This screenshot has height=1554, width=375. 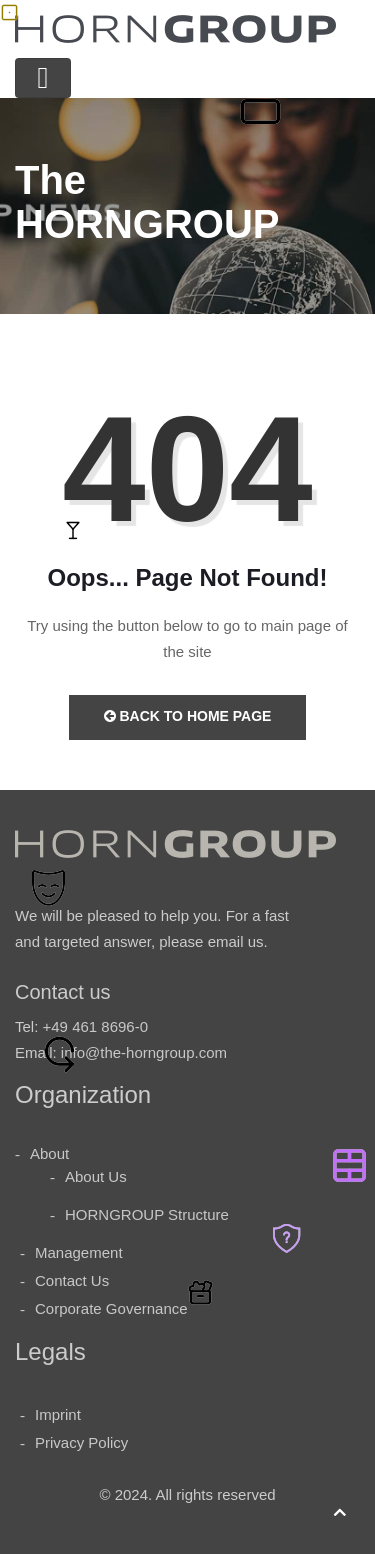 What do you see at coordinates (286, 1238) in the screenshot?
I see `unknown or unverified workspace security status` at bounding box center [286, 1238].